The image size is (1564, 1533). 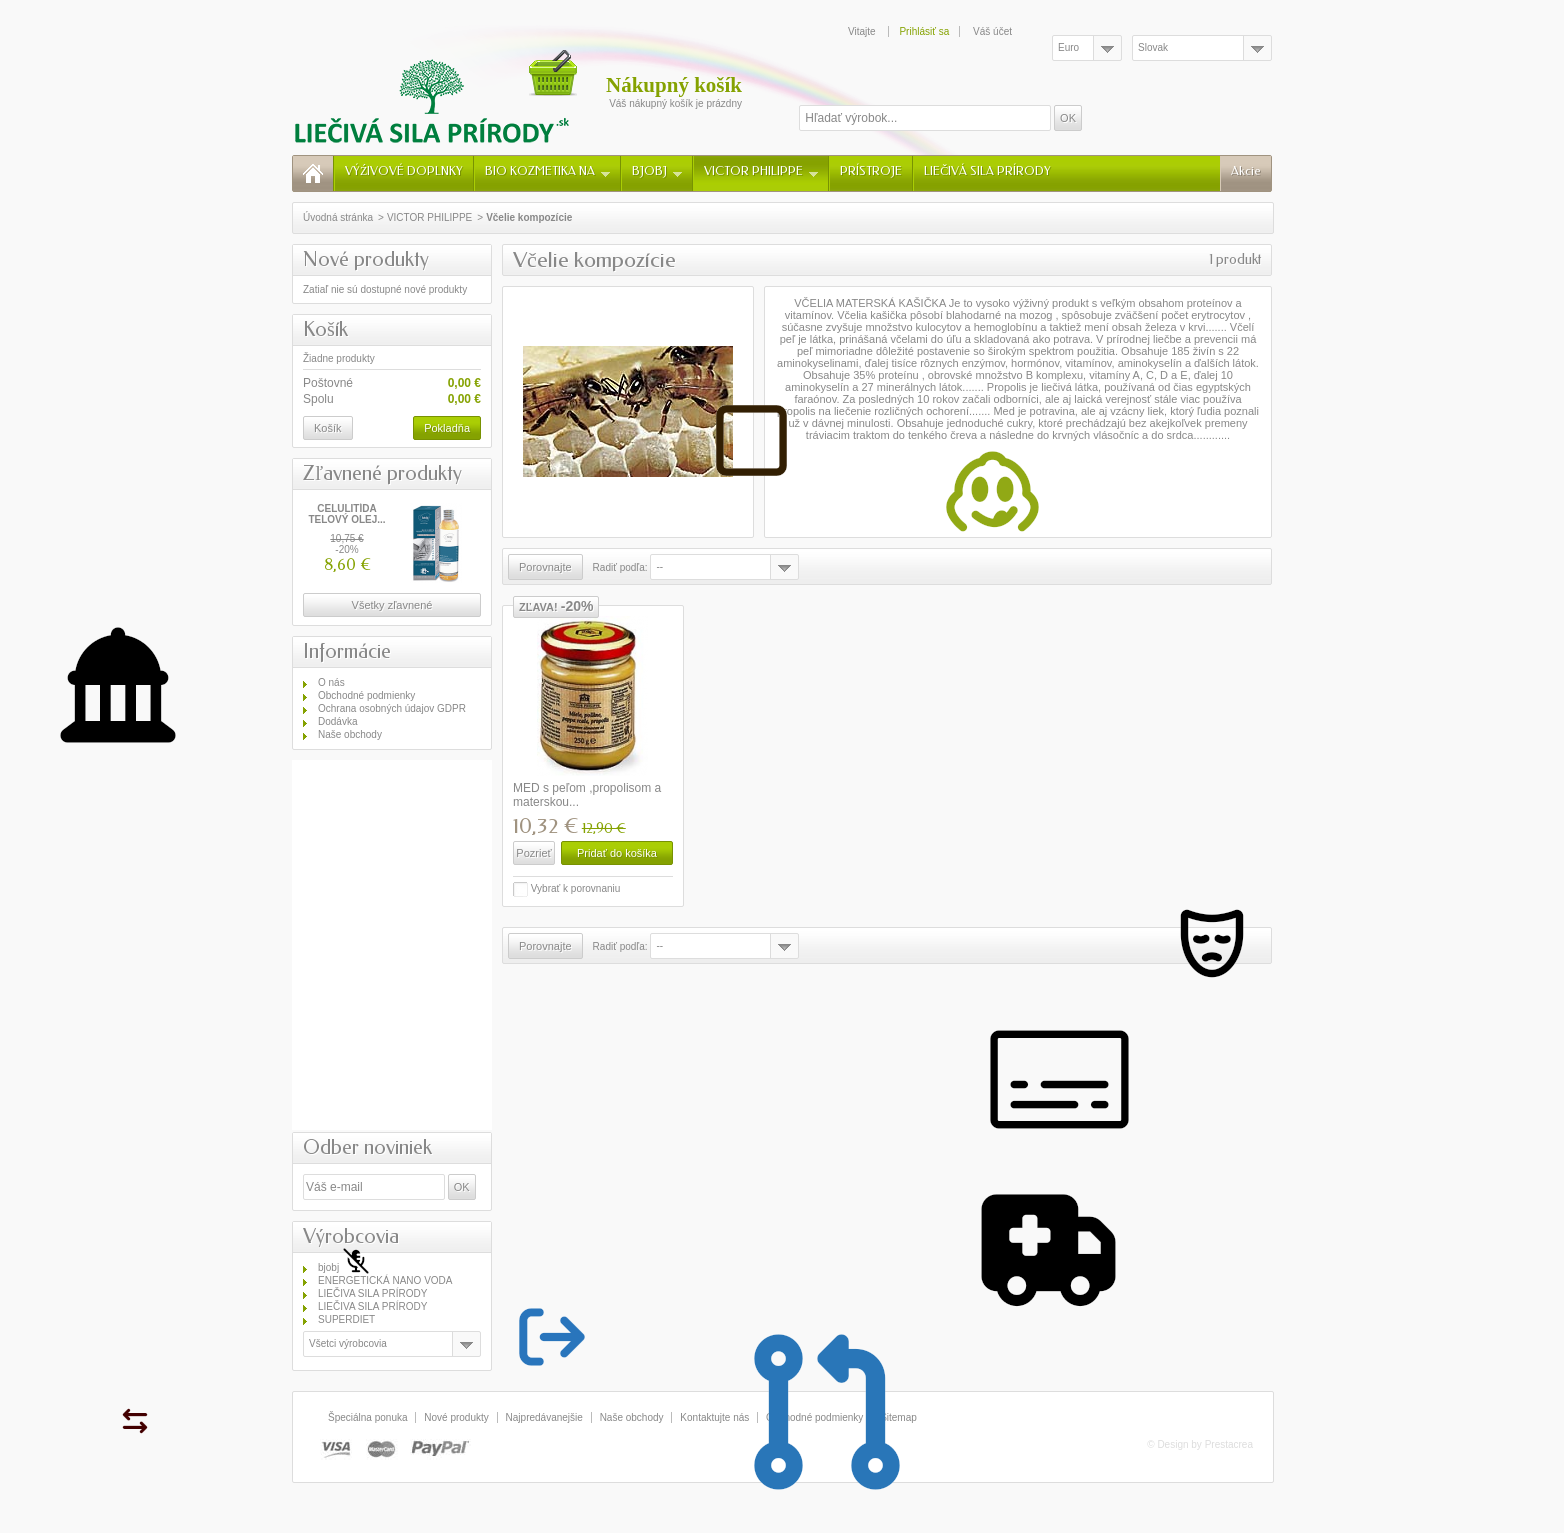 What do you see at coordinates (1212, 941) in the screenshot?
I see `indicates sad or negative emotion` at bounding box center [1212, 941].